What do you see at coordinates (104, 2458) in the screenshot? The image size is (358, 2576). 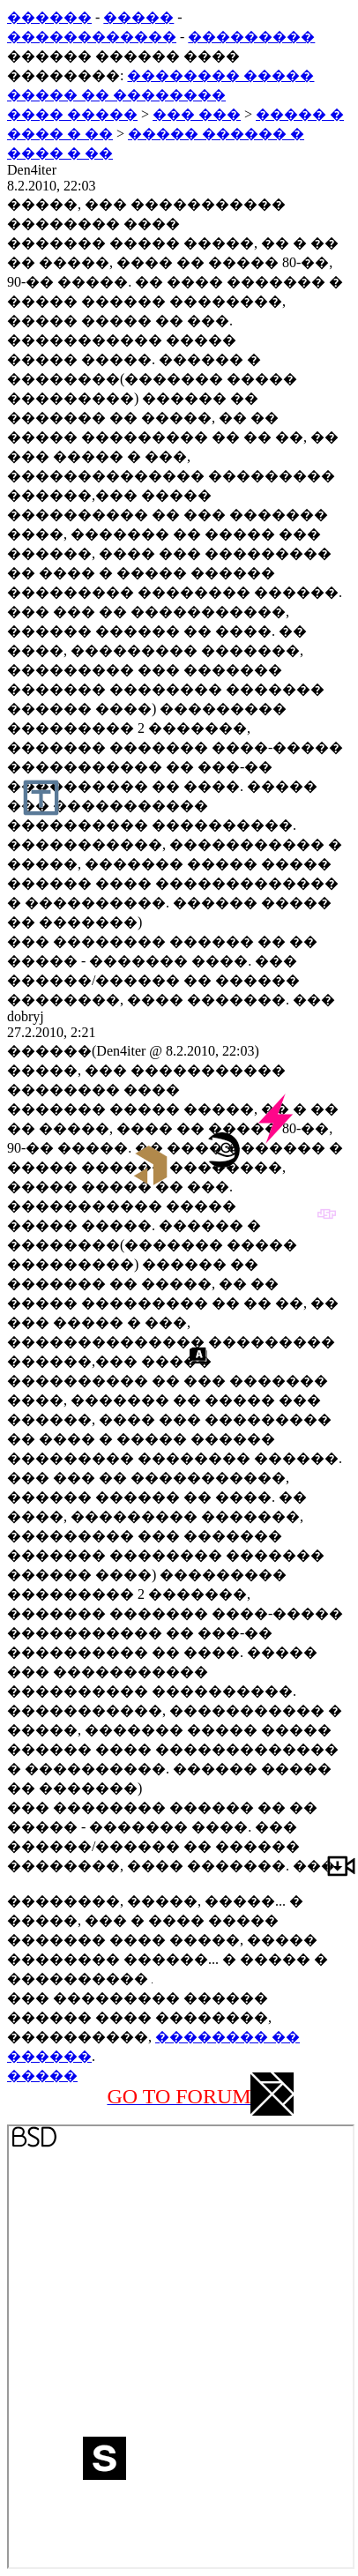 I see `open the sahibinden app` at bounding box center [104, 2458].